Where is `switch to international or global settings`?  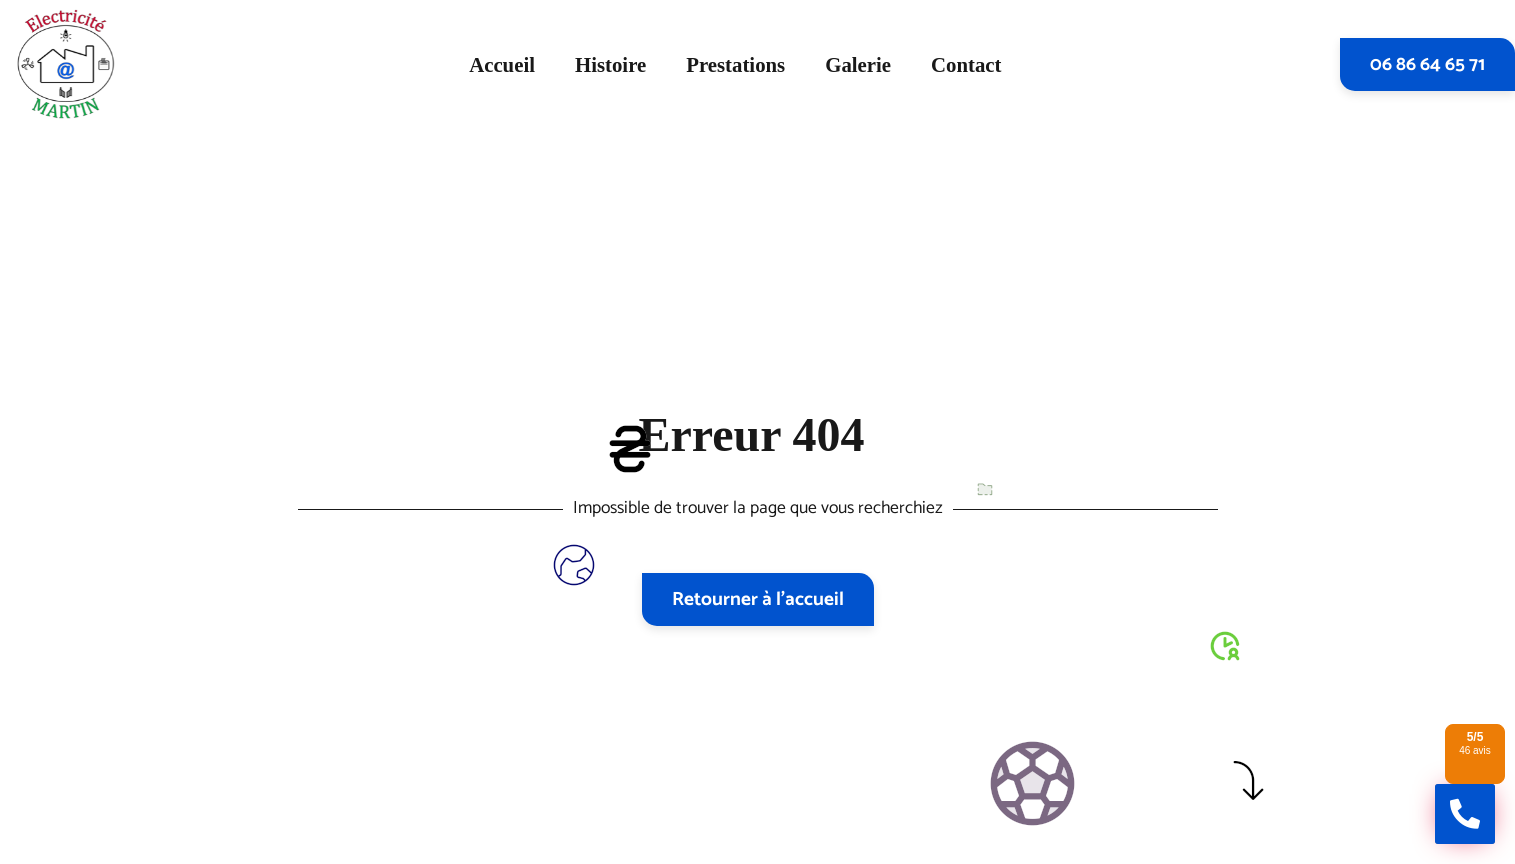
switch to international or global settings is located at coordinates (574, 565).